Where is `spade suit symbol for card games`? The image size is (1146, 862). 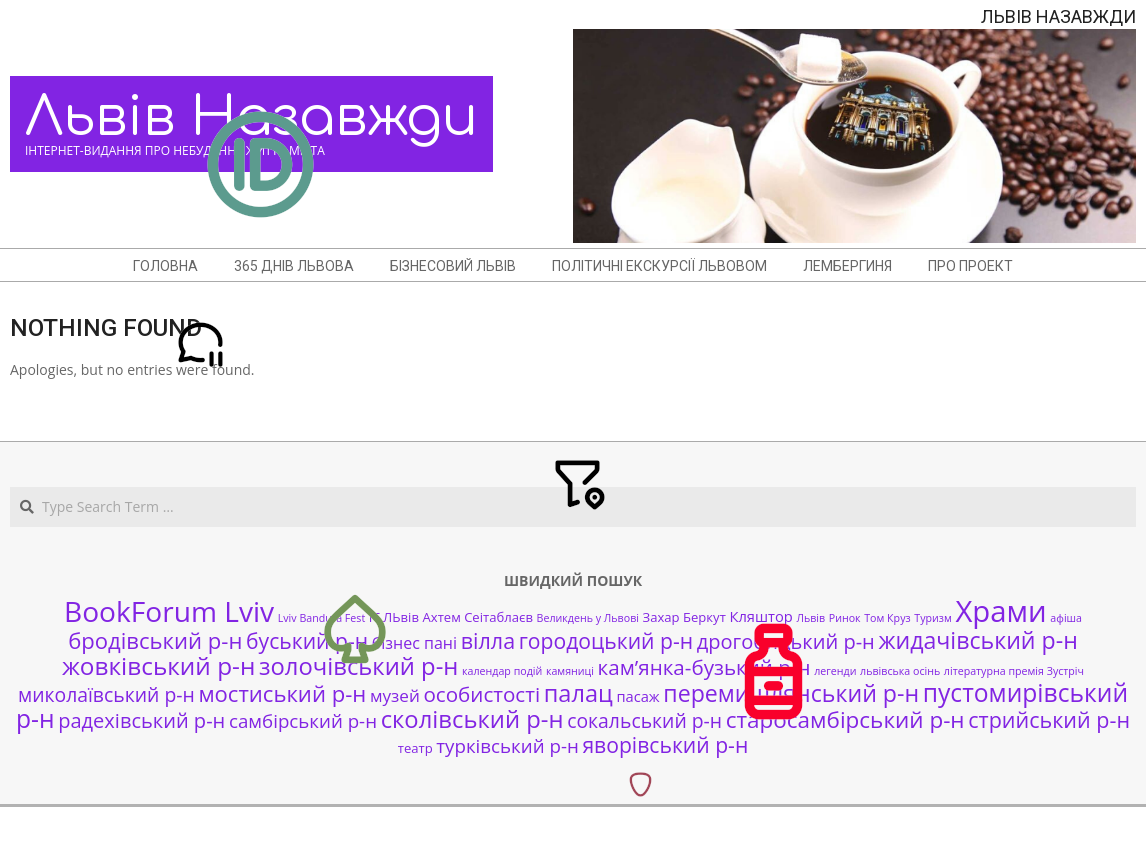 spade suit symbol for card games is located at coordinates (355, 629).